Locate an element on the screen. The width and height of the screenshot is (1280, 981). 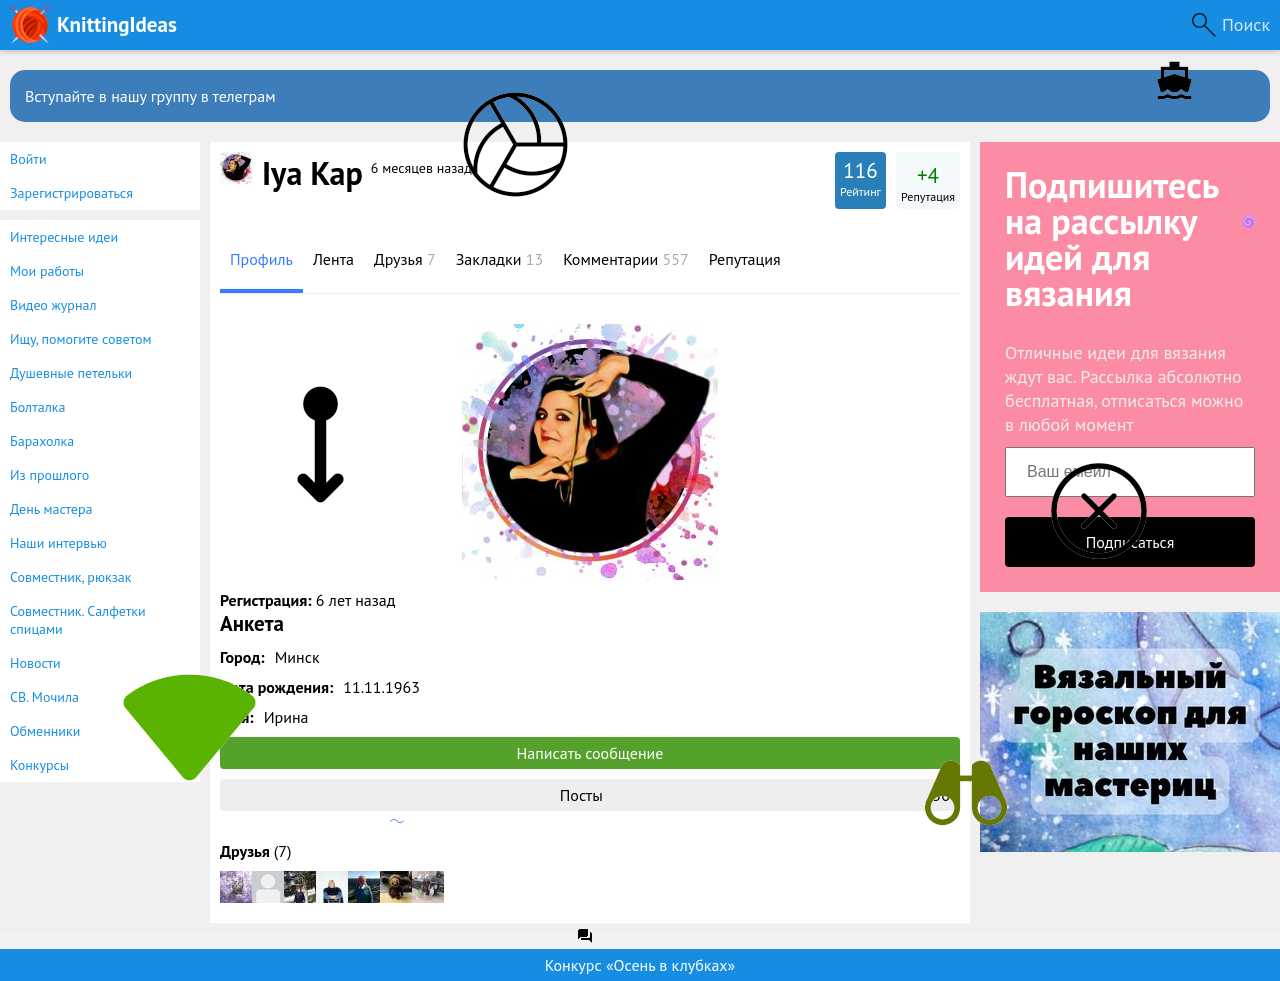
close or dismiss a dialog is located at coordinates (1099, 511).